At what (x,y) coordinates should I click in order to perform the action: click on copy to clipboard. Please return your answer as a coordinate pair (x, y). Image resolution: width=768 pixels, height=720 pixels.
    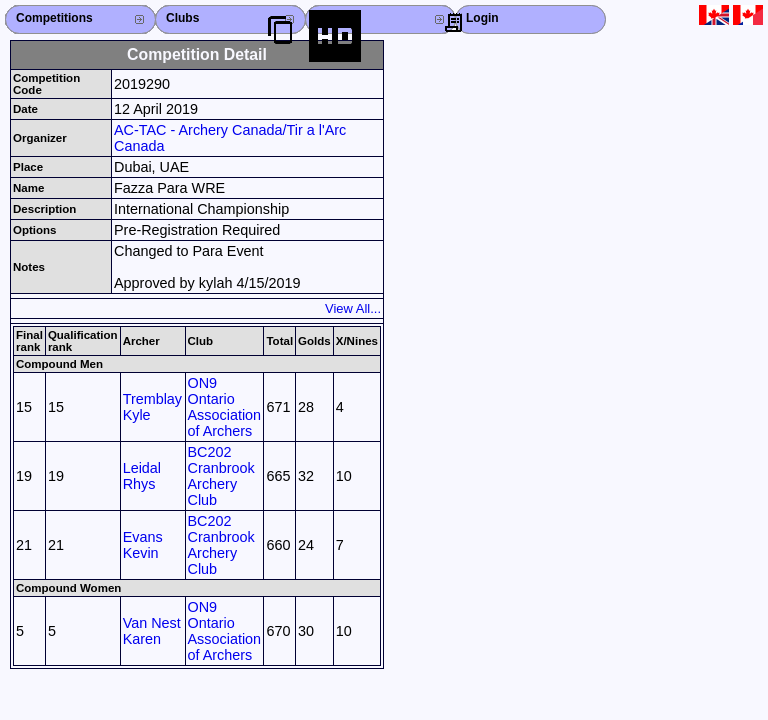
    Looking at the image, I should click on (281, 30).